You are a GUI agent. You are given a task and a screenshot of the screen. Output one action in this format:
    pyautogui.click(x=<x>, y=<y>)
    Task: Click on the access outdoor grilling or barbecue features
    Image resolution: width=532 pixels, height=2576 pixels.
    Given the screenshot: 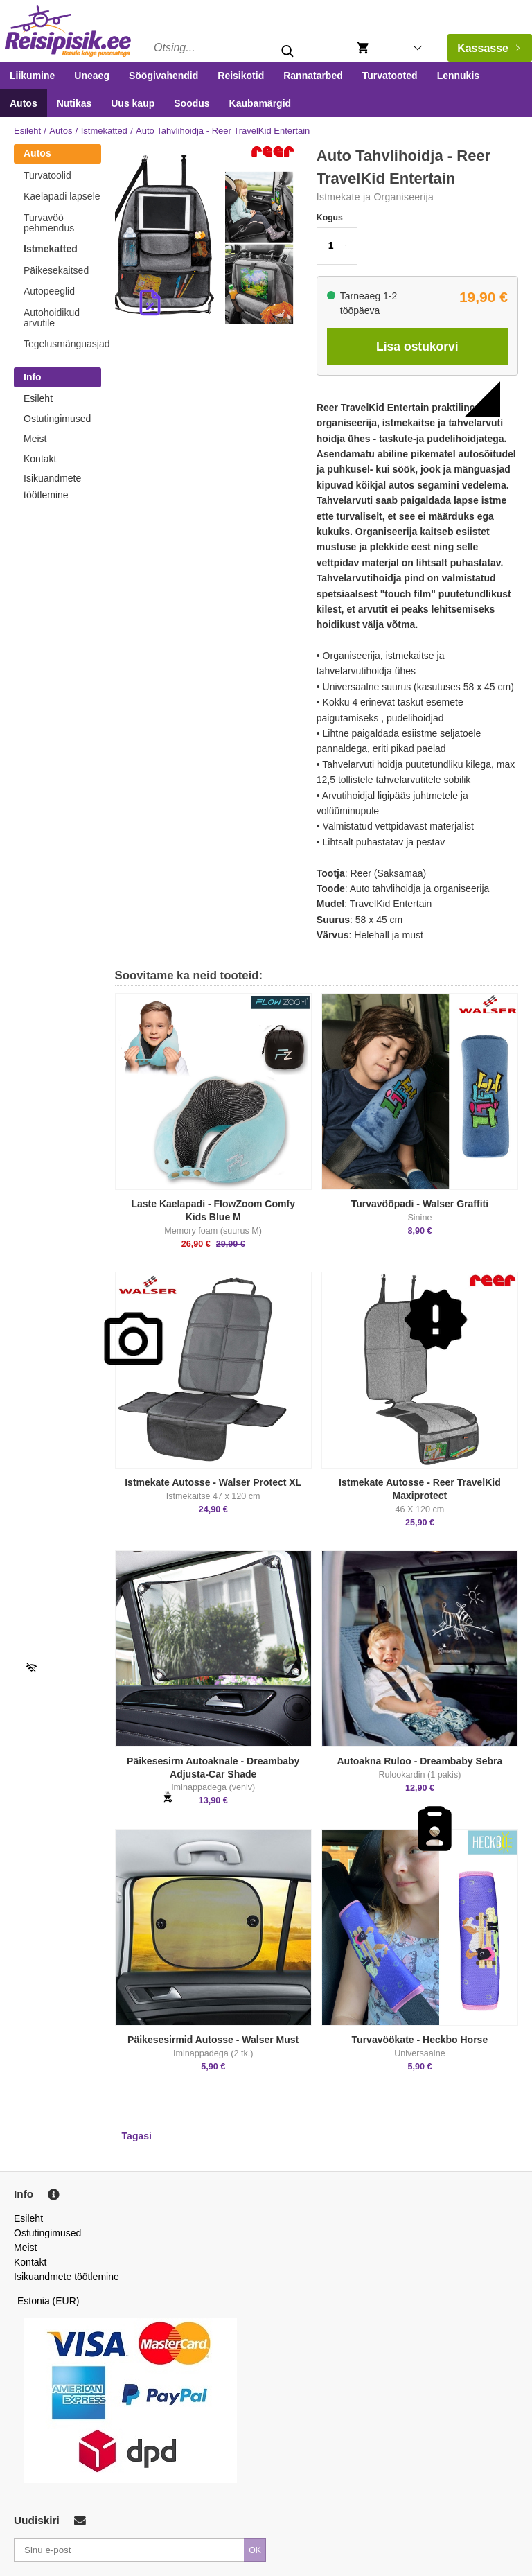 What is the action you would take?
    pyautogui.click(x=168, y=1797)
    